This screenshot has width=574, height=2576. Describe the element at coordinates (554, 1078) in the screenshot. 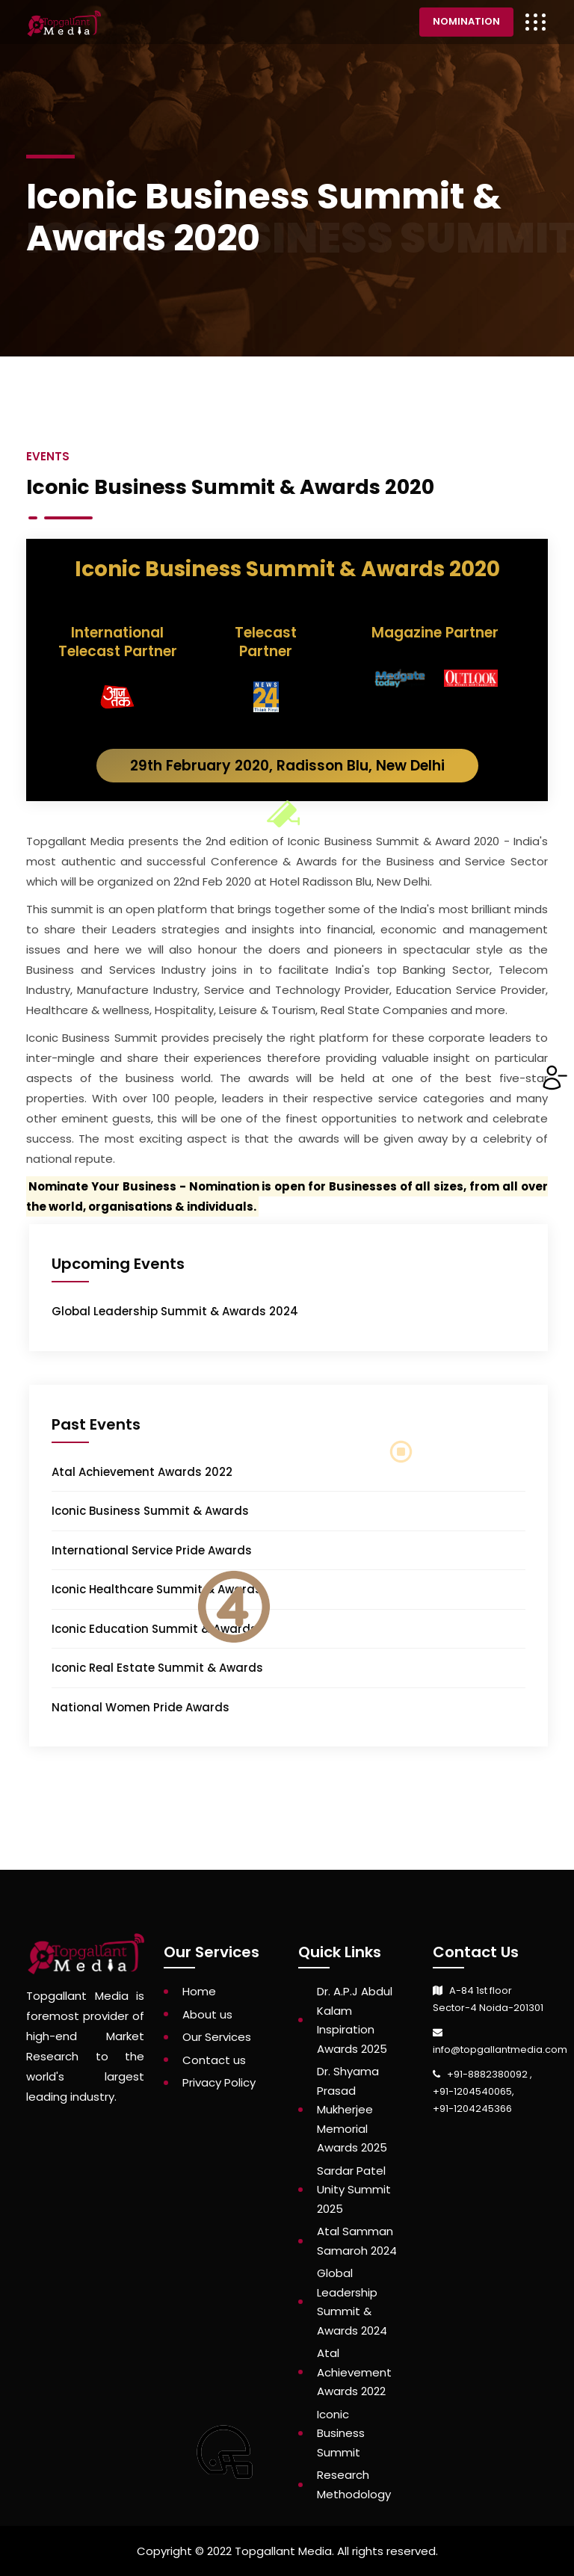

I see `remove a user or contact` at that location.